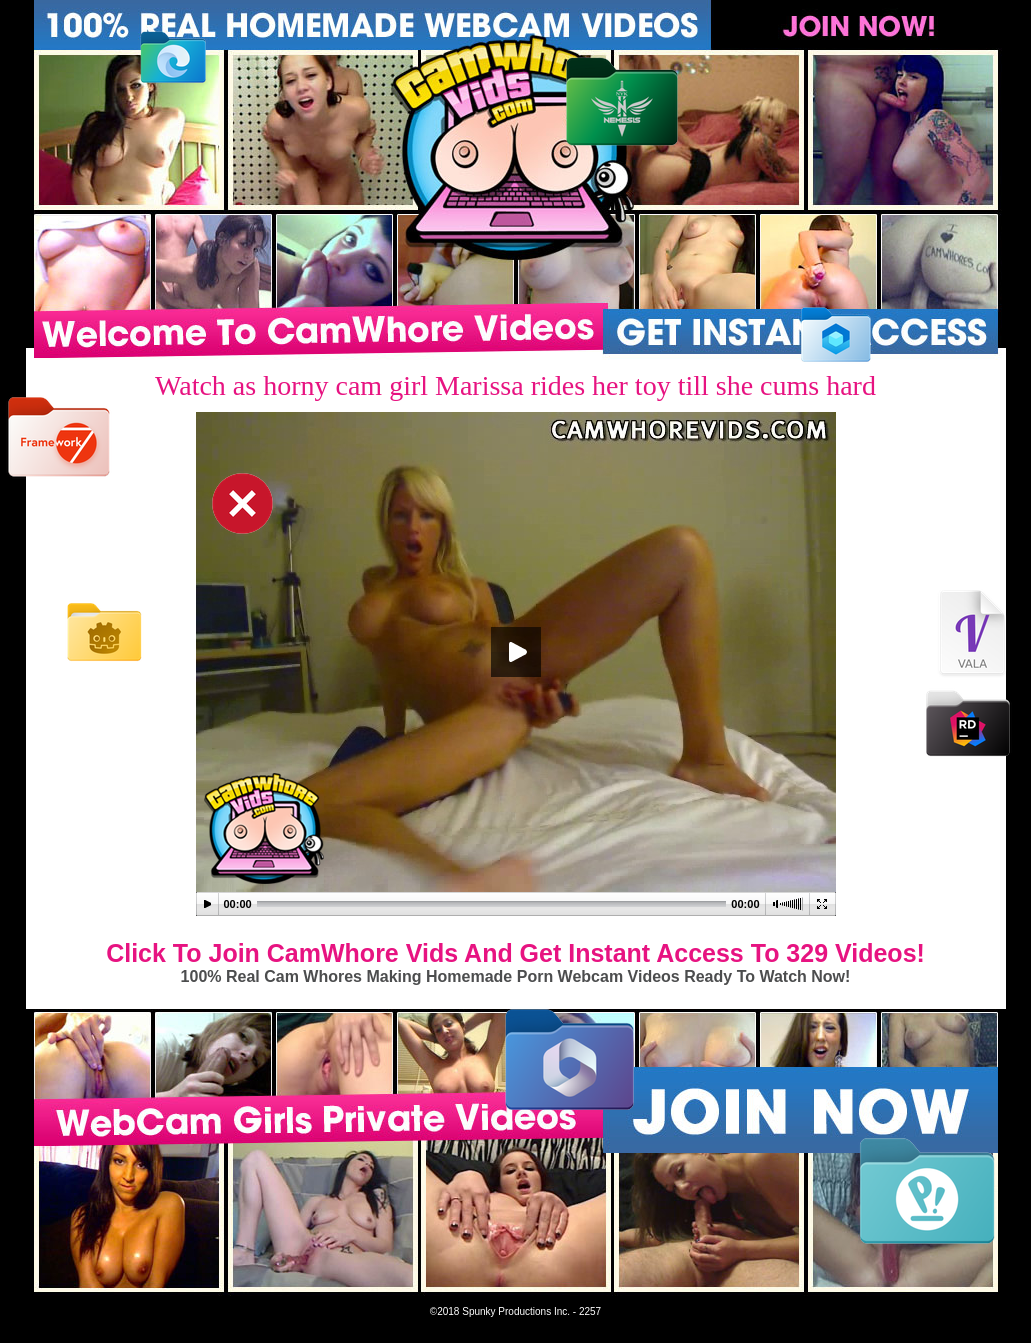 Image resolution: width=1031 pixels, height=1343 pixels. What do you see at coordinates (173, 59) in the screenshot?
I see `open folder containing Microsoft Edge browser files` at bounding box center [173, 59].